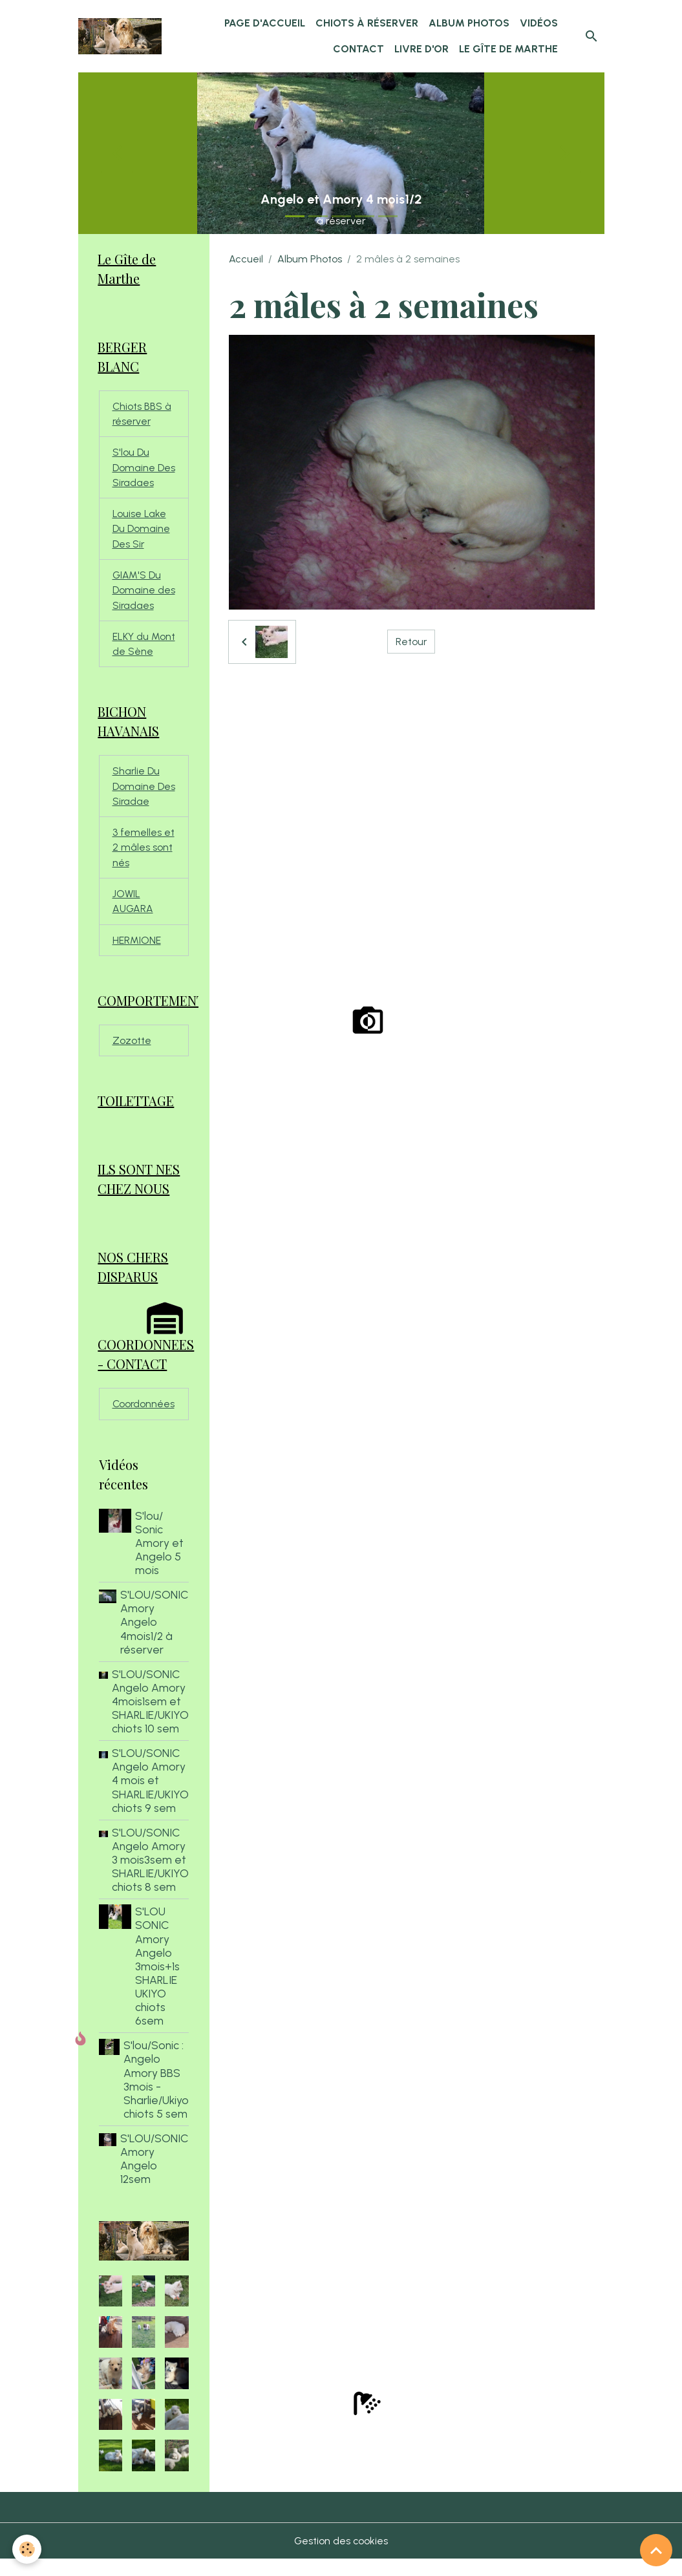 The height and width of the screenshot is (2576, 682). Describe the element at coordinates (165, 1318) in the screenshot. I see `access warehouse or storage inventory` at that location.